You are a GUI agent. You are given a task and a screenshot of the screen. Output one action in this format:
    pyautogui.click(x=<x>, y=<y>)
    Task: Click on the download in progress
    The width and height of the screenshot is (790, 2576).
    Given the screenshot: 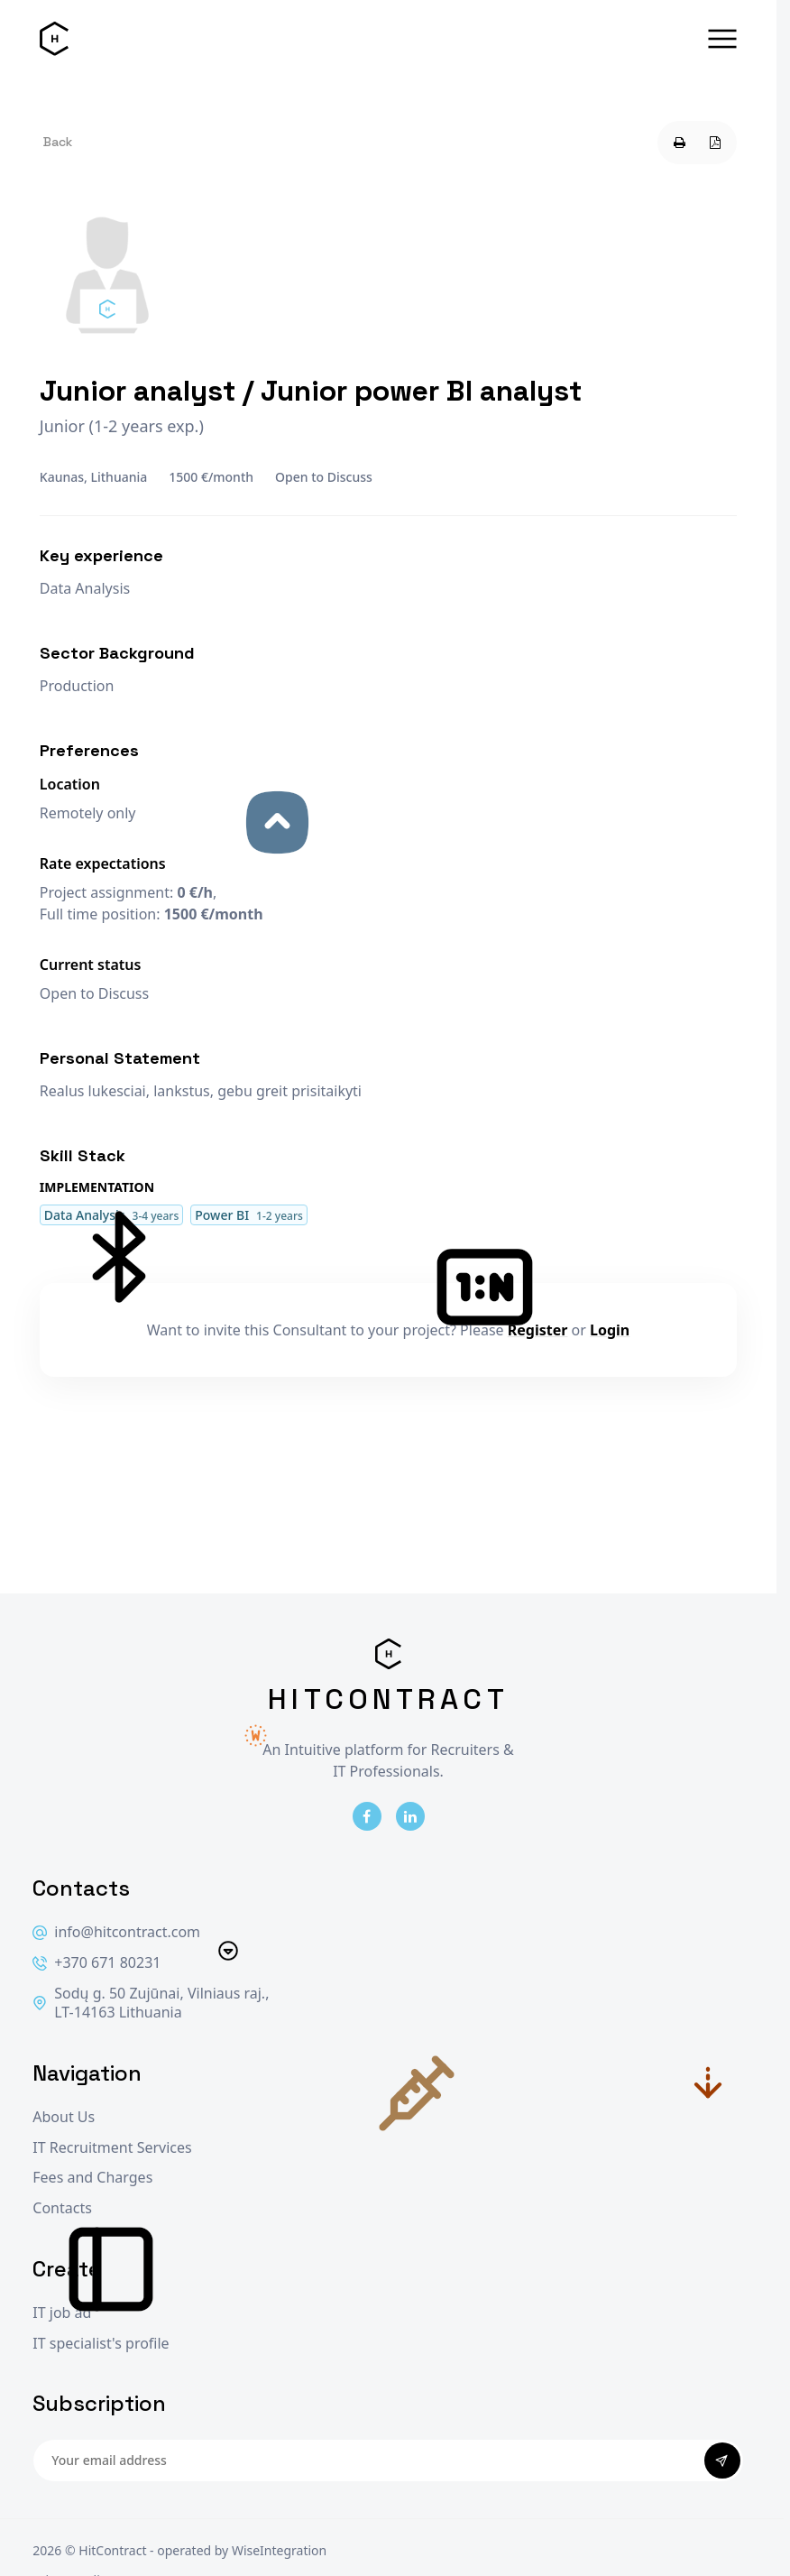 What is the action you would take?
    pyautogui.click(x=708, y=2082)
    